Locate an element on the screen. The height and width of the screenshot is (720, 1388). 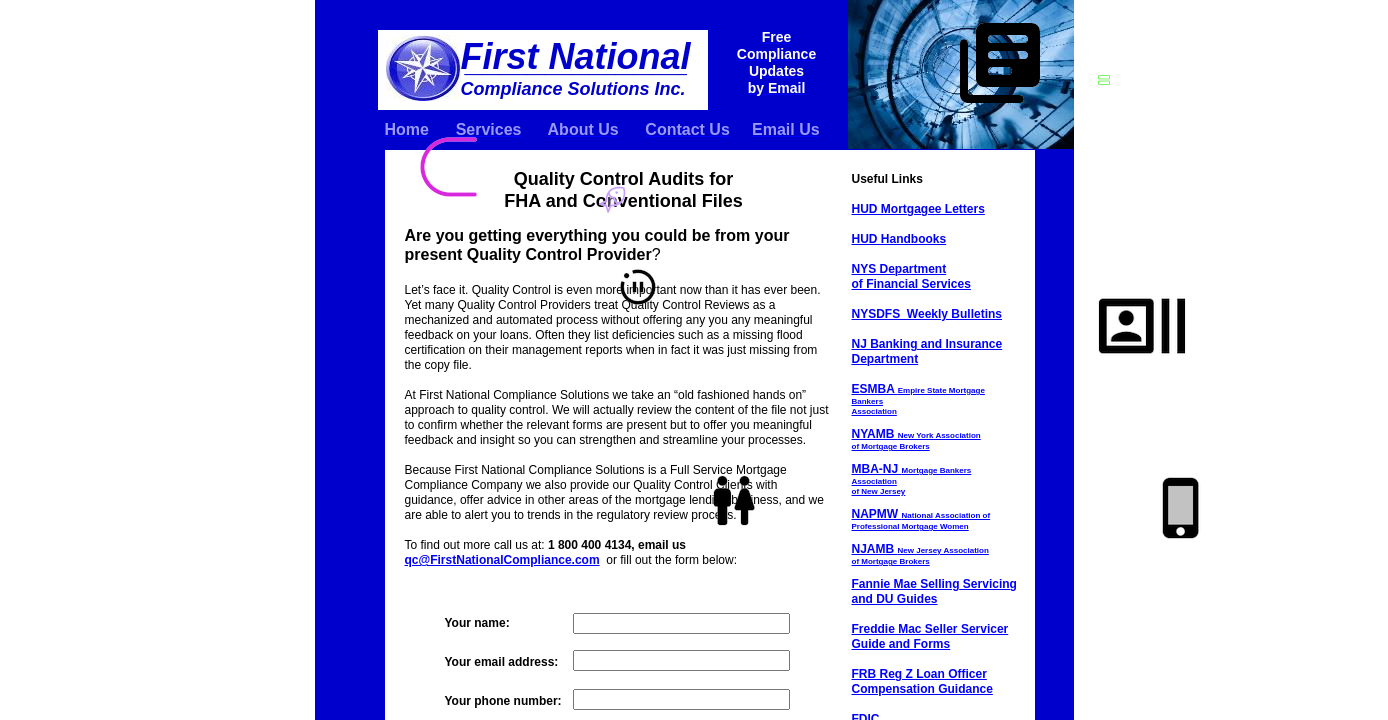
view recently contacted people is located at coordinates (1142, 326).